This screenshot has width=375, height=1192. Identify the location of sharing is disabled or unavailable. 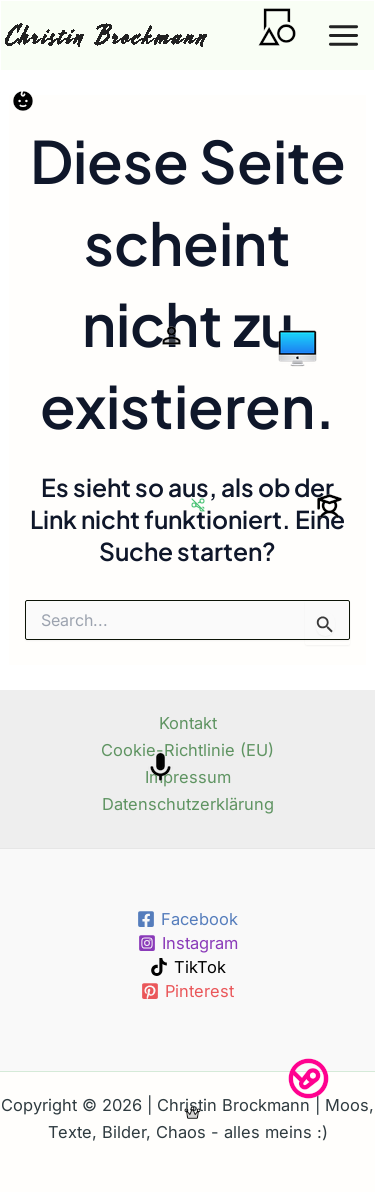
(198, 505).